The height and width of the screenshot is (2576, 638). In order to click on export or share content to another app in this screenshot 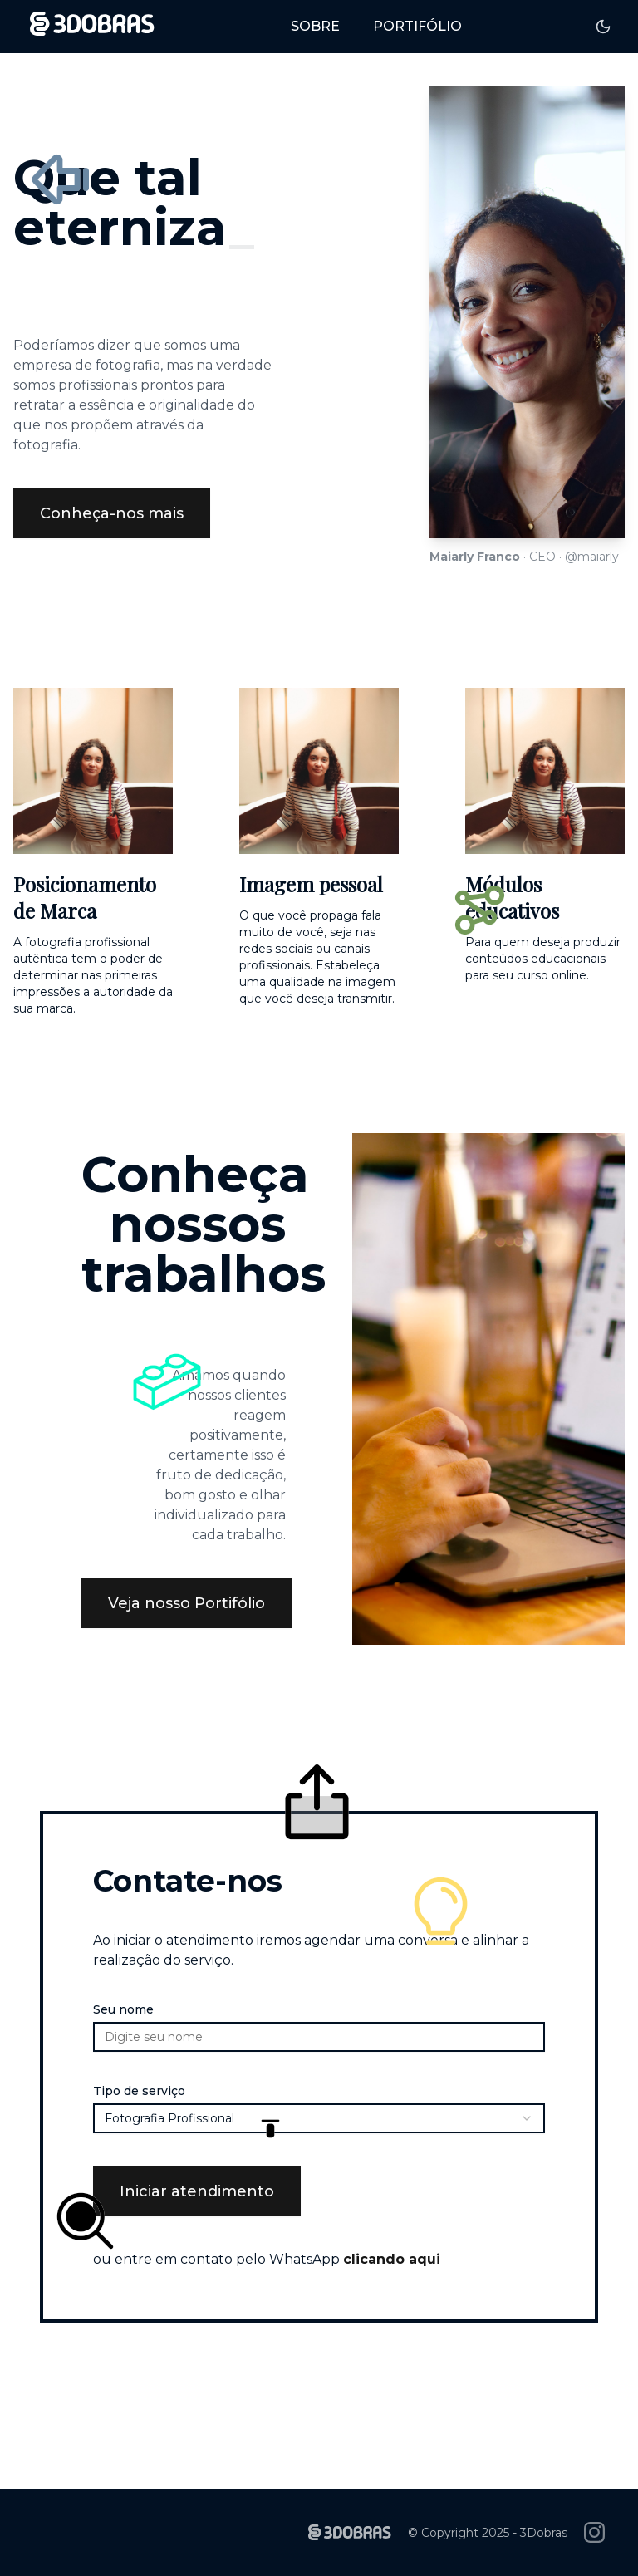, I will do `click(317, 1804)`.